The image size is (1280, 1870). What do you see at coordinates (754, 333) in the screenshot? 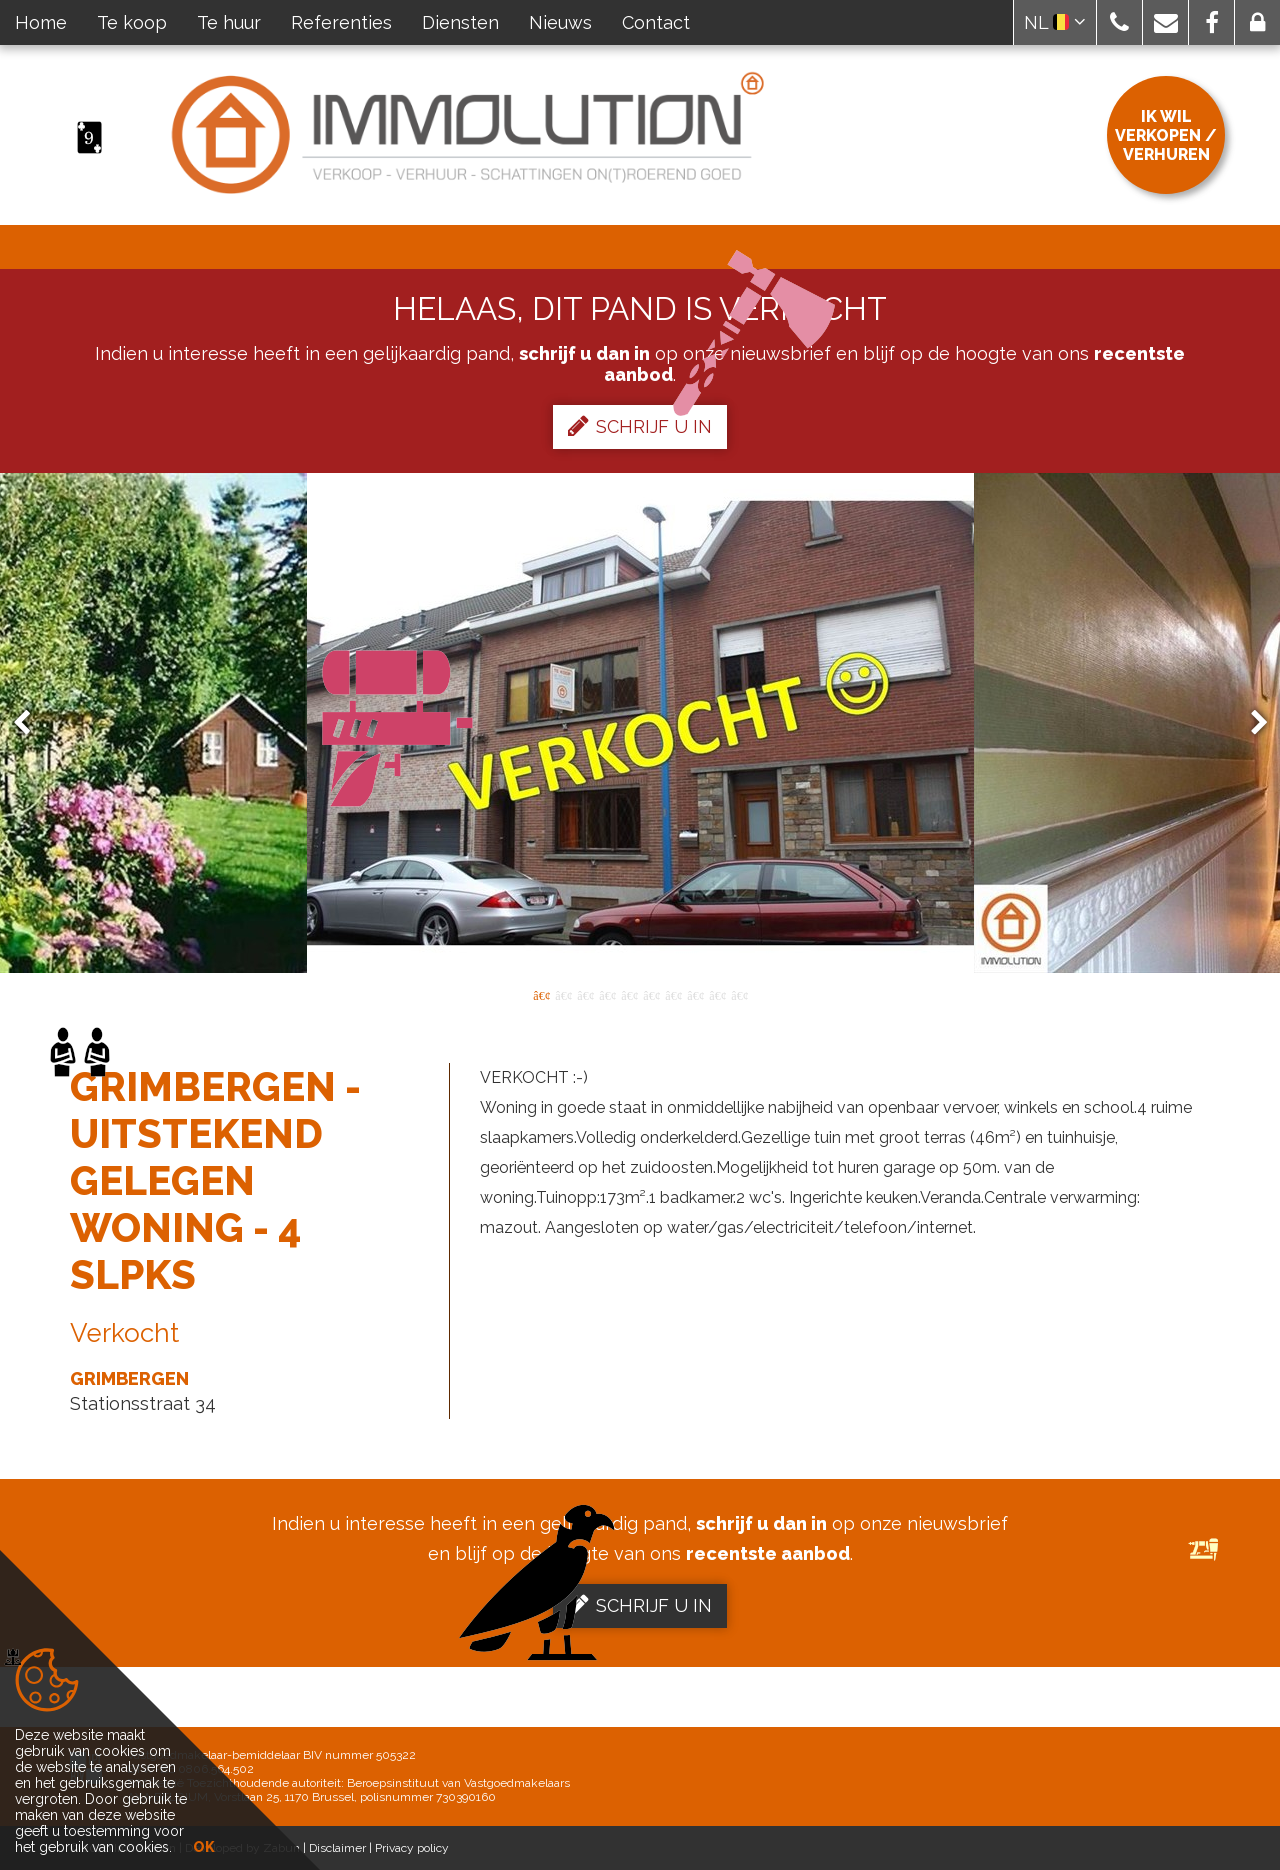
I see `select tomahawk weapon or tool` at bounding box center [754, 333].